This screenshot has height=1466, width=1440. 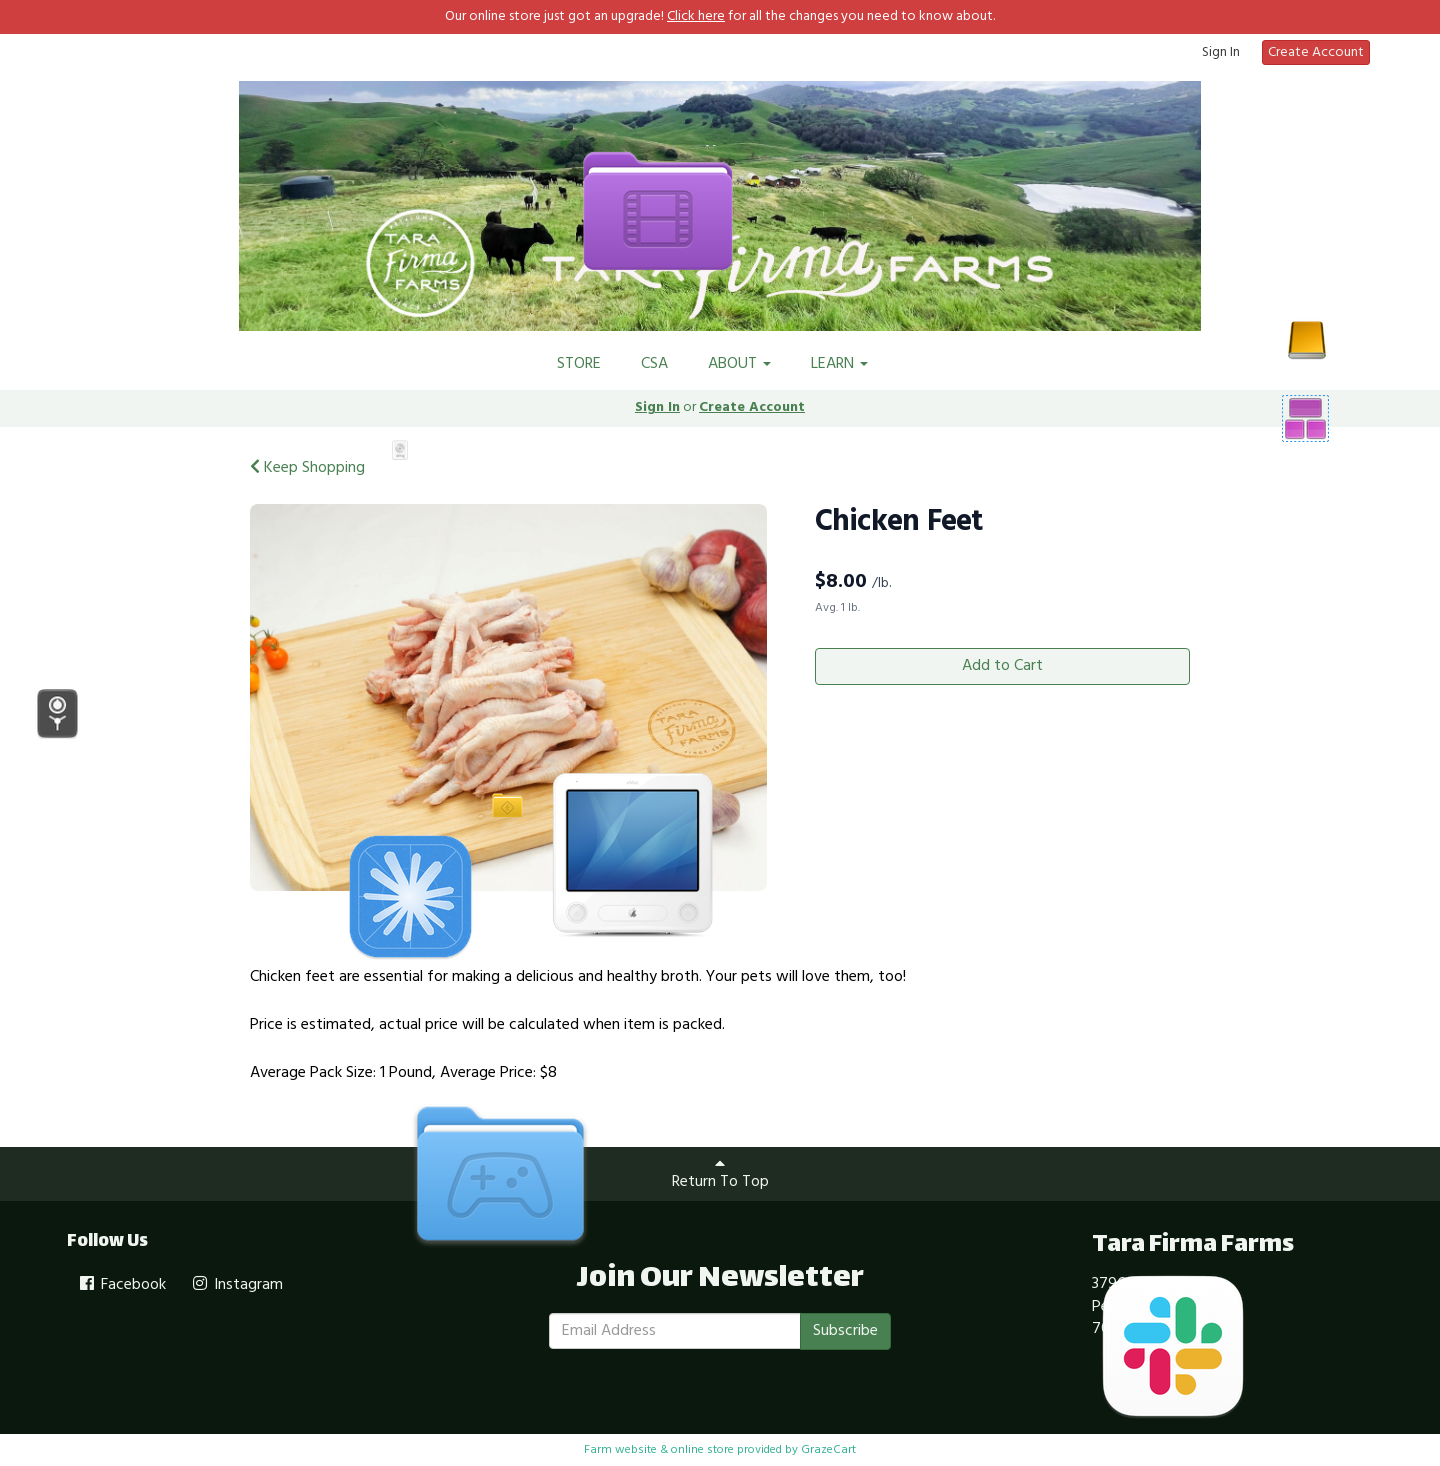 What do you see at coordinates (410, 896) in the screenshot?
I see `open the Claude Nest application` at bounding box center [410, 896].